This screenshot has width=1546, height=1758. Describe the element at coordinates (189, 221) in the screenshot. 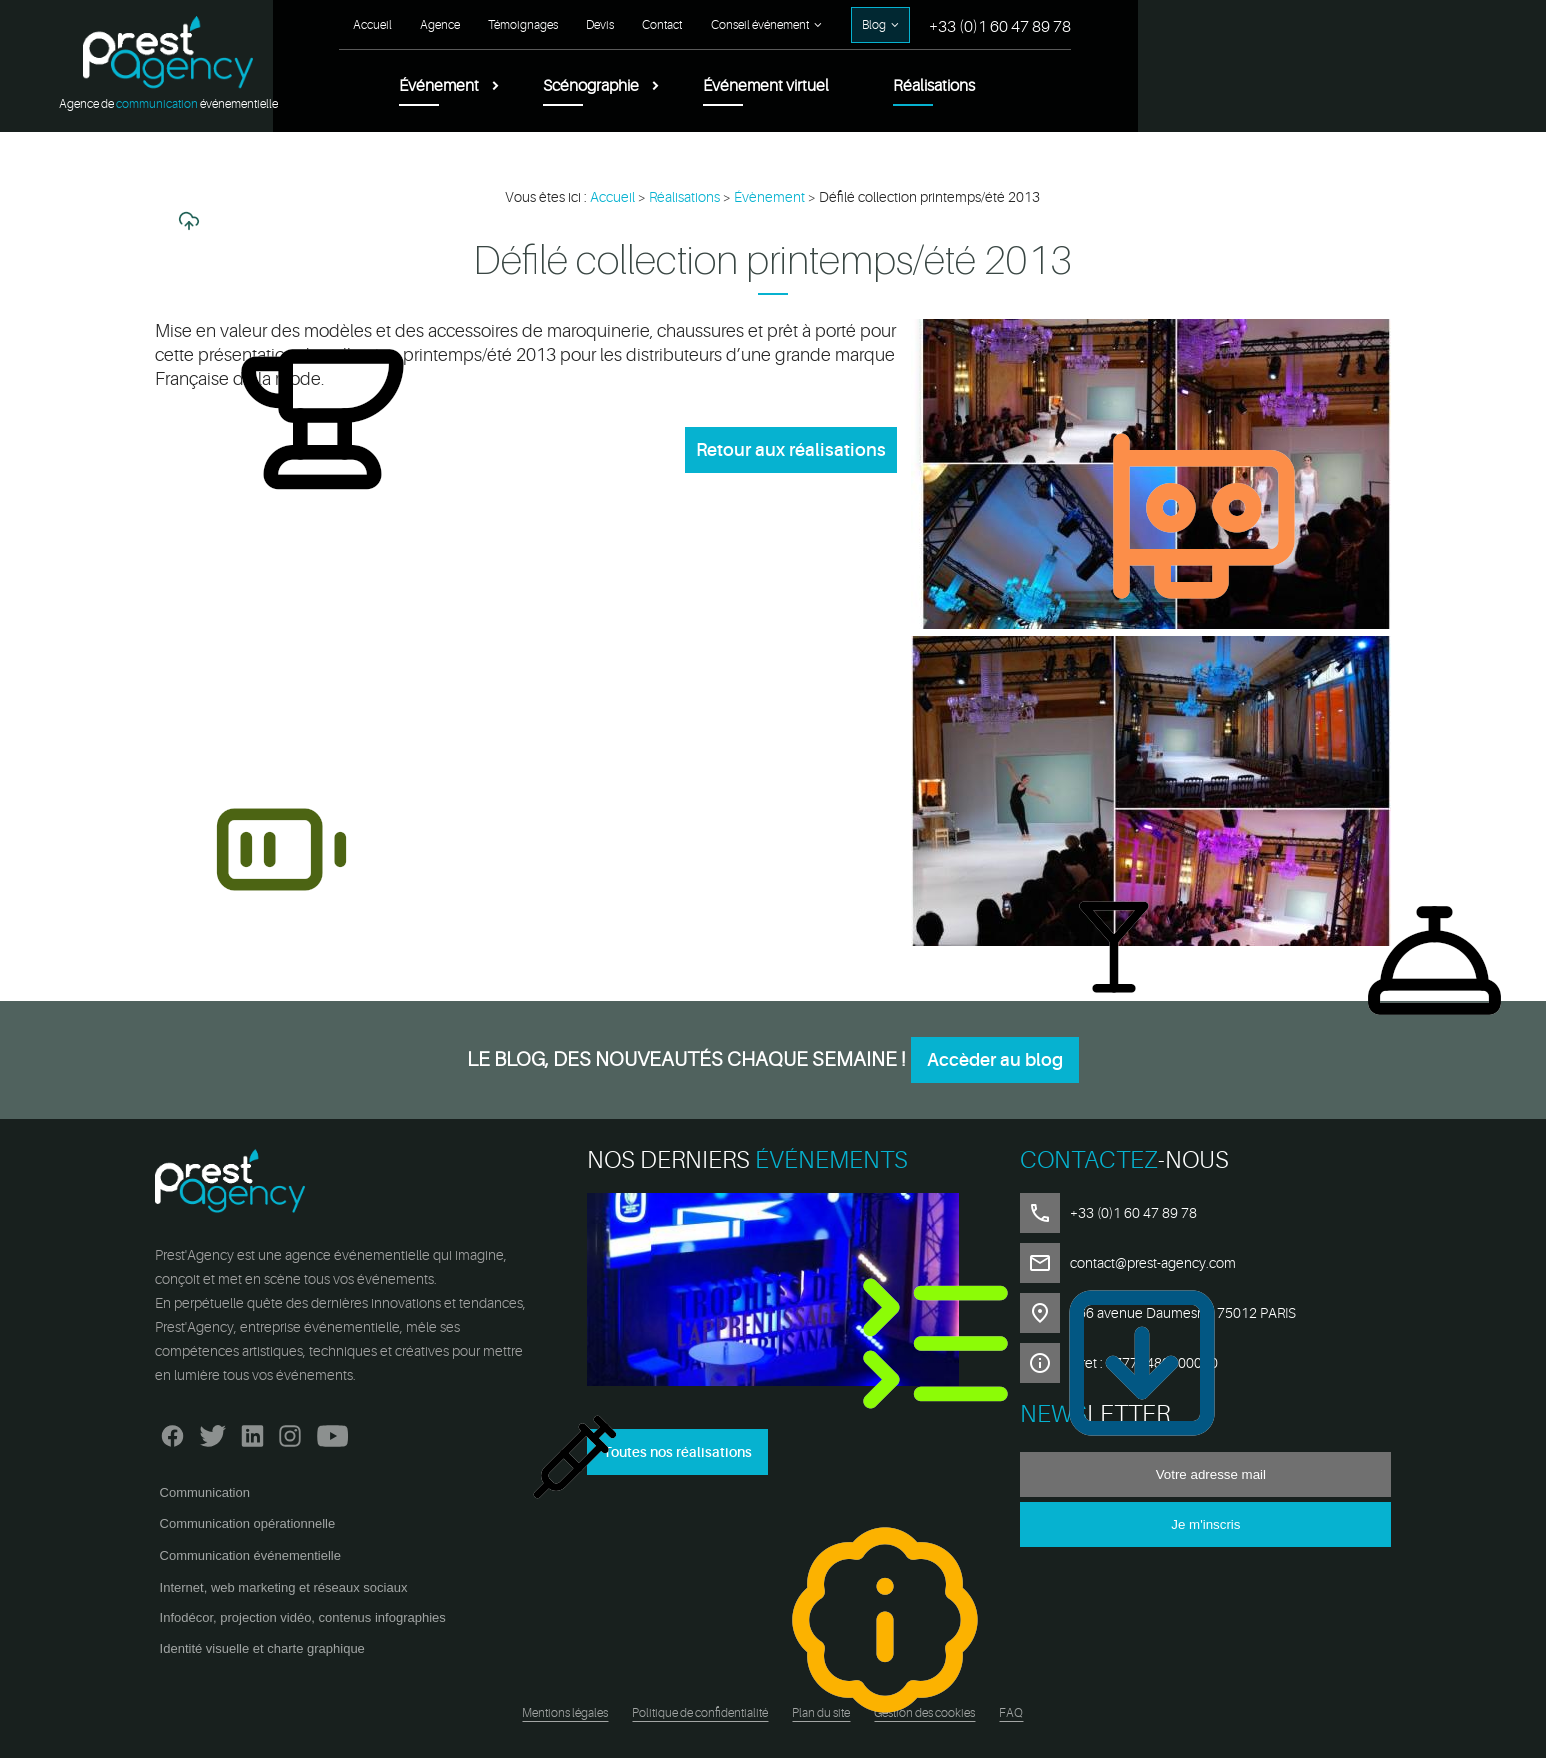

I see `upload file to cloud storage` at that location.